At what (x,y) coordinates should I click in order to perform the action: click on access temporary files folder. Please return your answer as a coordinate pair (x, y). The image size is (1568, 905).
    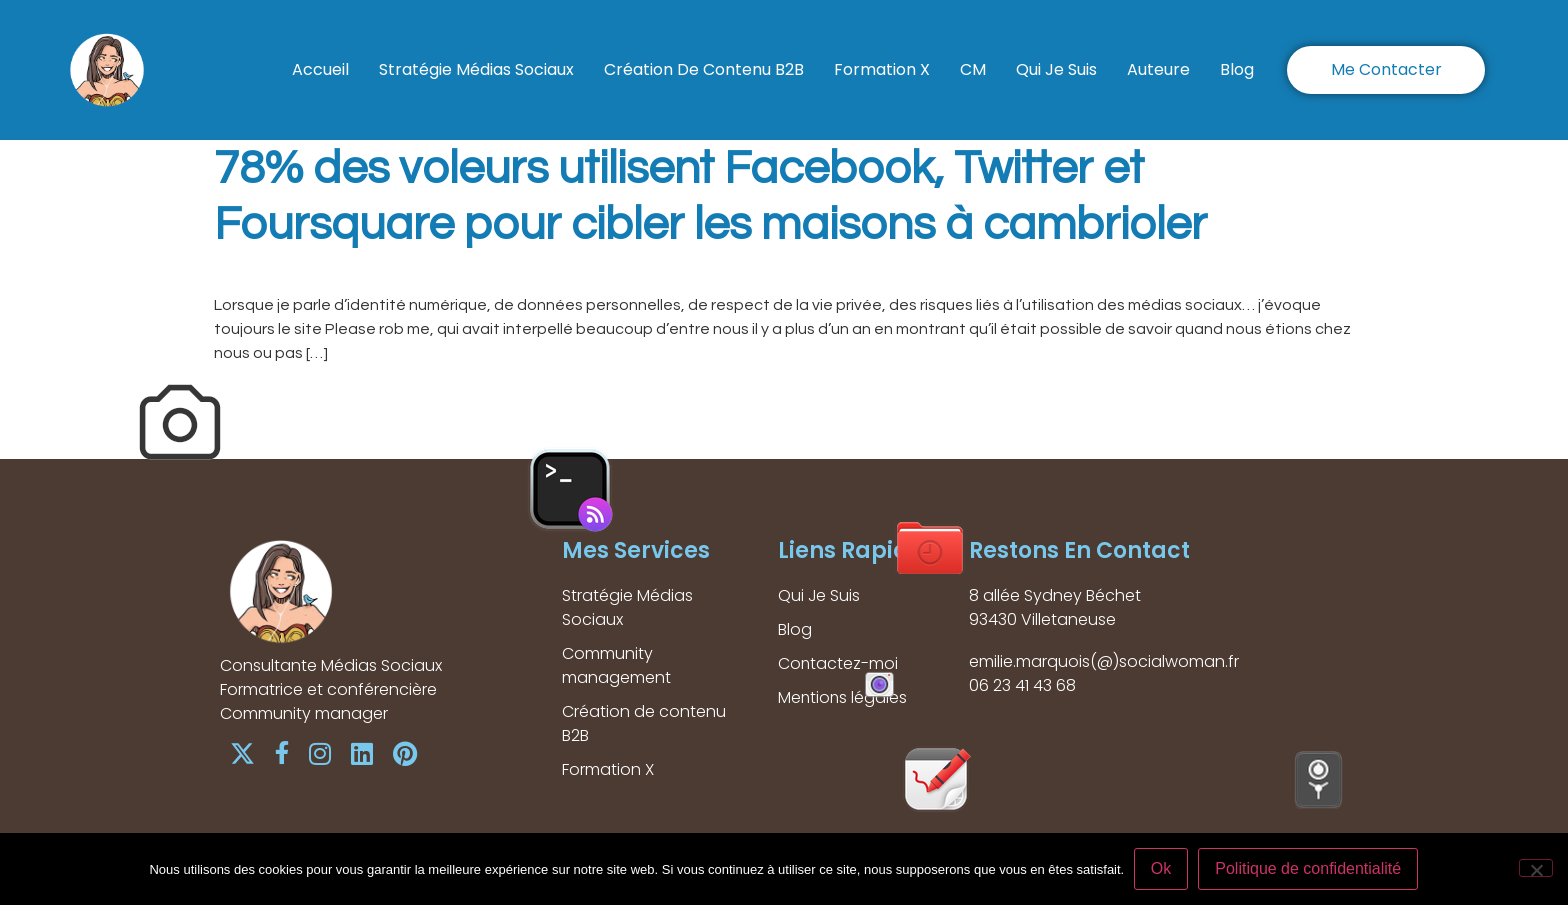
    Looking at the image, I should click on (930, 548).